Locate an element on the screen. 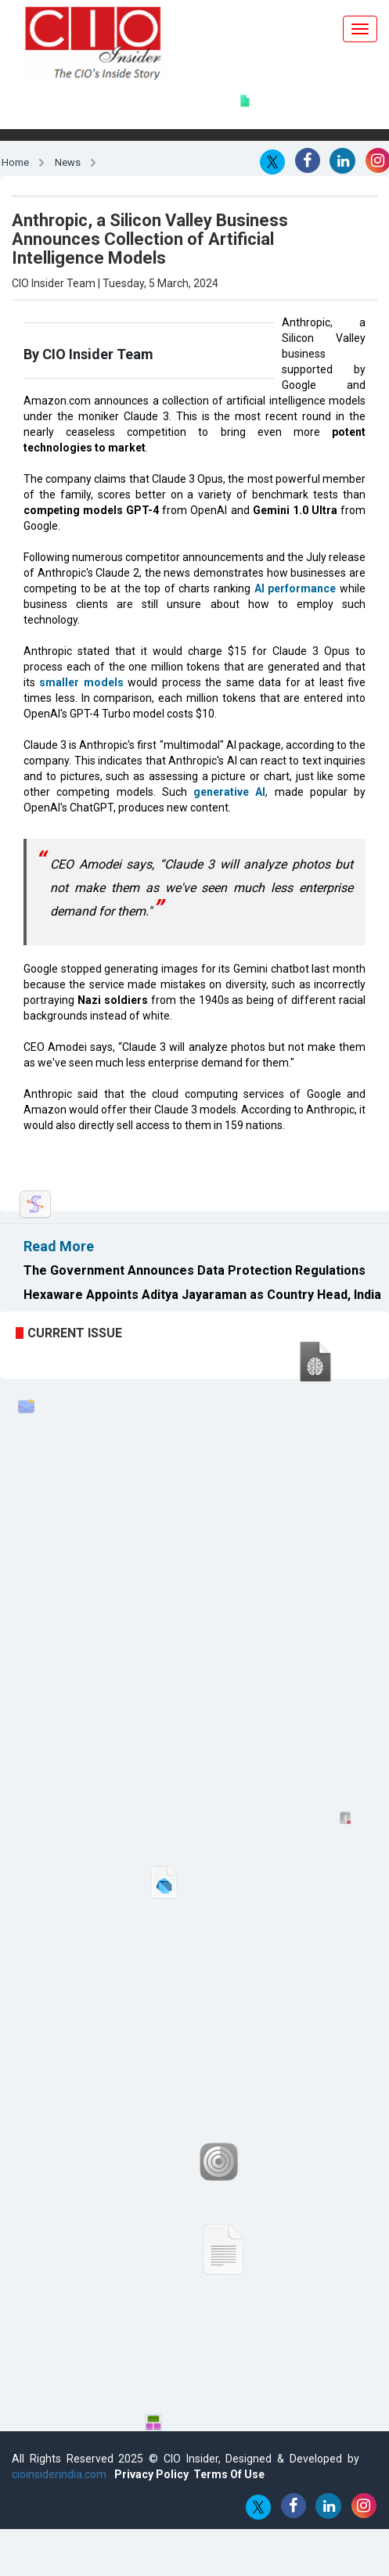 The image size is (389, 2576). select all items in the current view is located at coordinates (153, 2423).